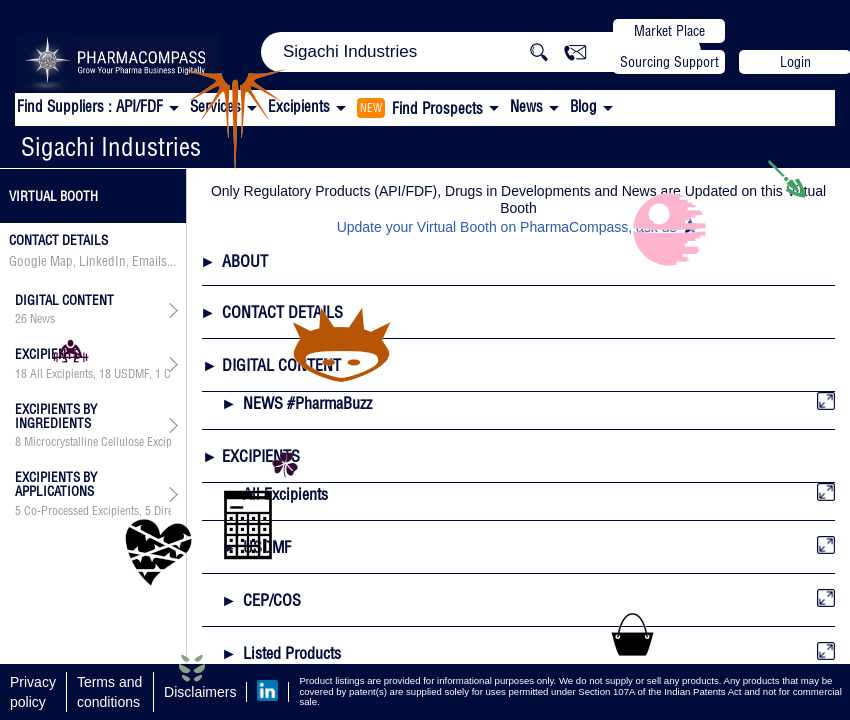 The width and height of the screenshot is (850, 720). Describe the element at coordinates (787, 179) in the screenshot. I see `equip arrow ammunition` at that location.